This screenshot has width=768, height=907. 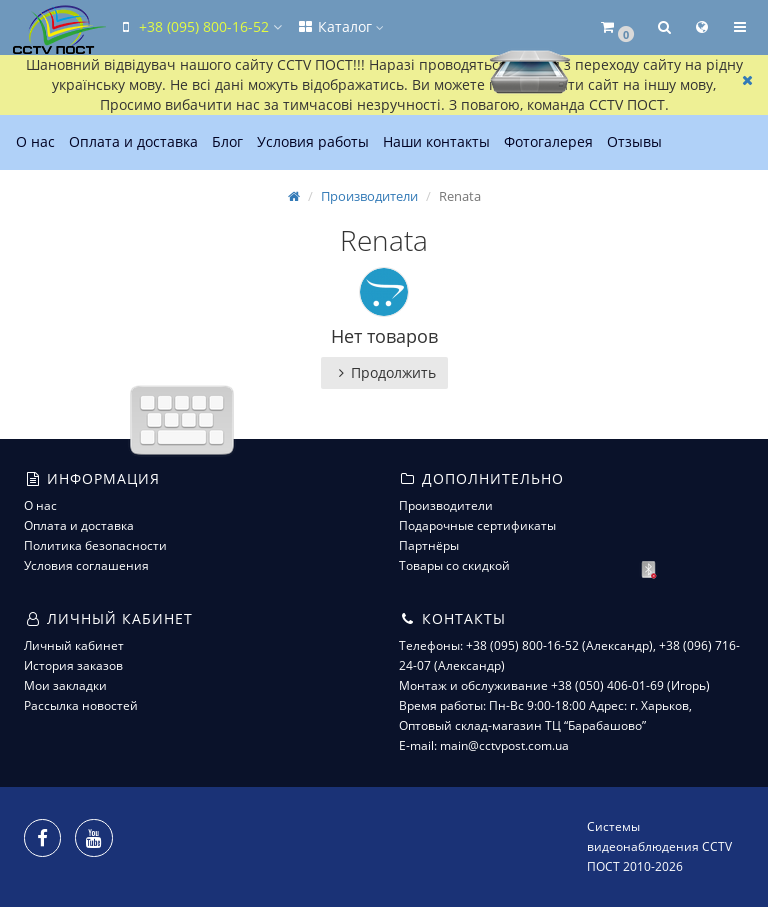 I want to click on access keyboard settings and preferences, so click(x=182, y=420).